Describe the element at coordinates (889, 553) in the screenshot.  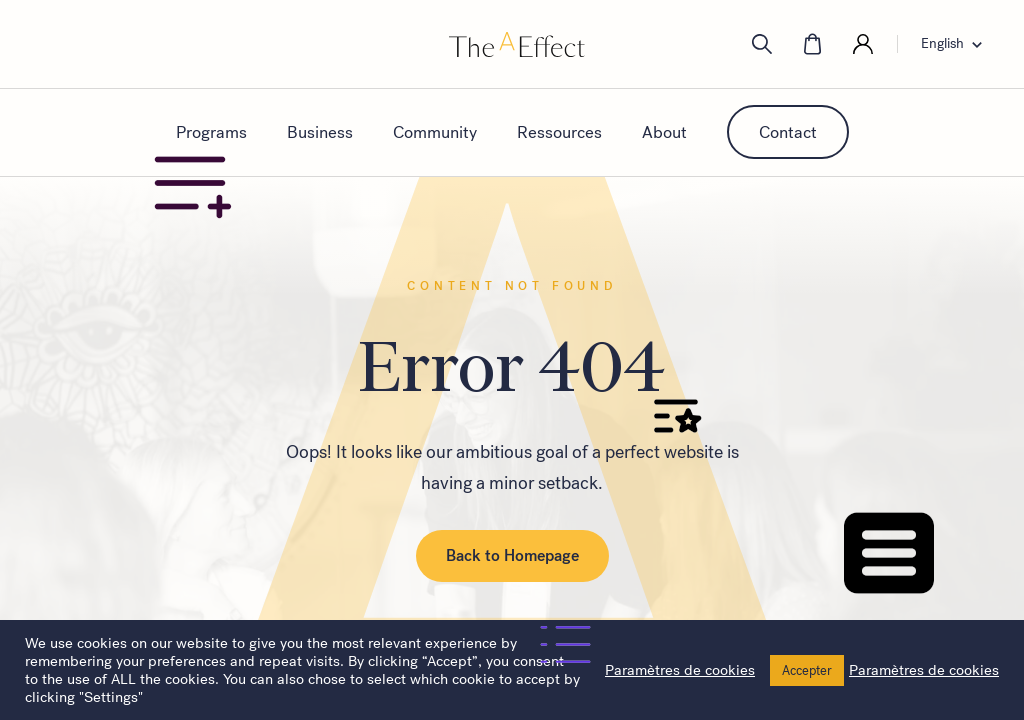
I see `view article or document content` at that location.